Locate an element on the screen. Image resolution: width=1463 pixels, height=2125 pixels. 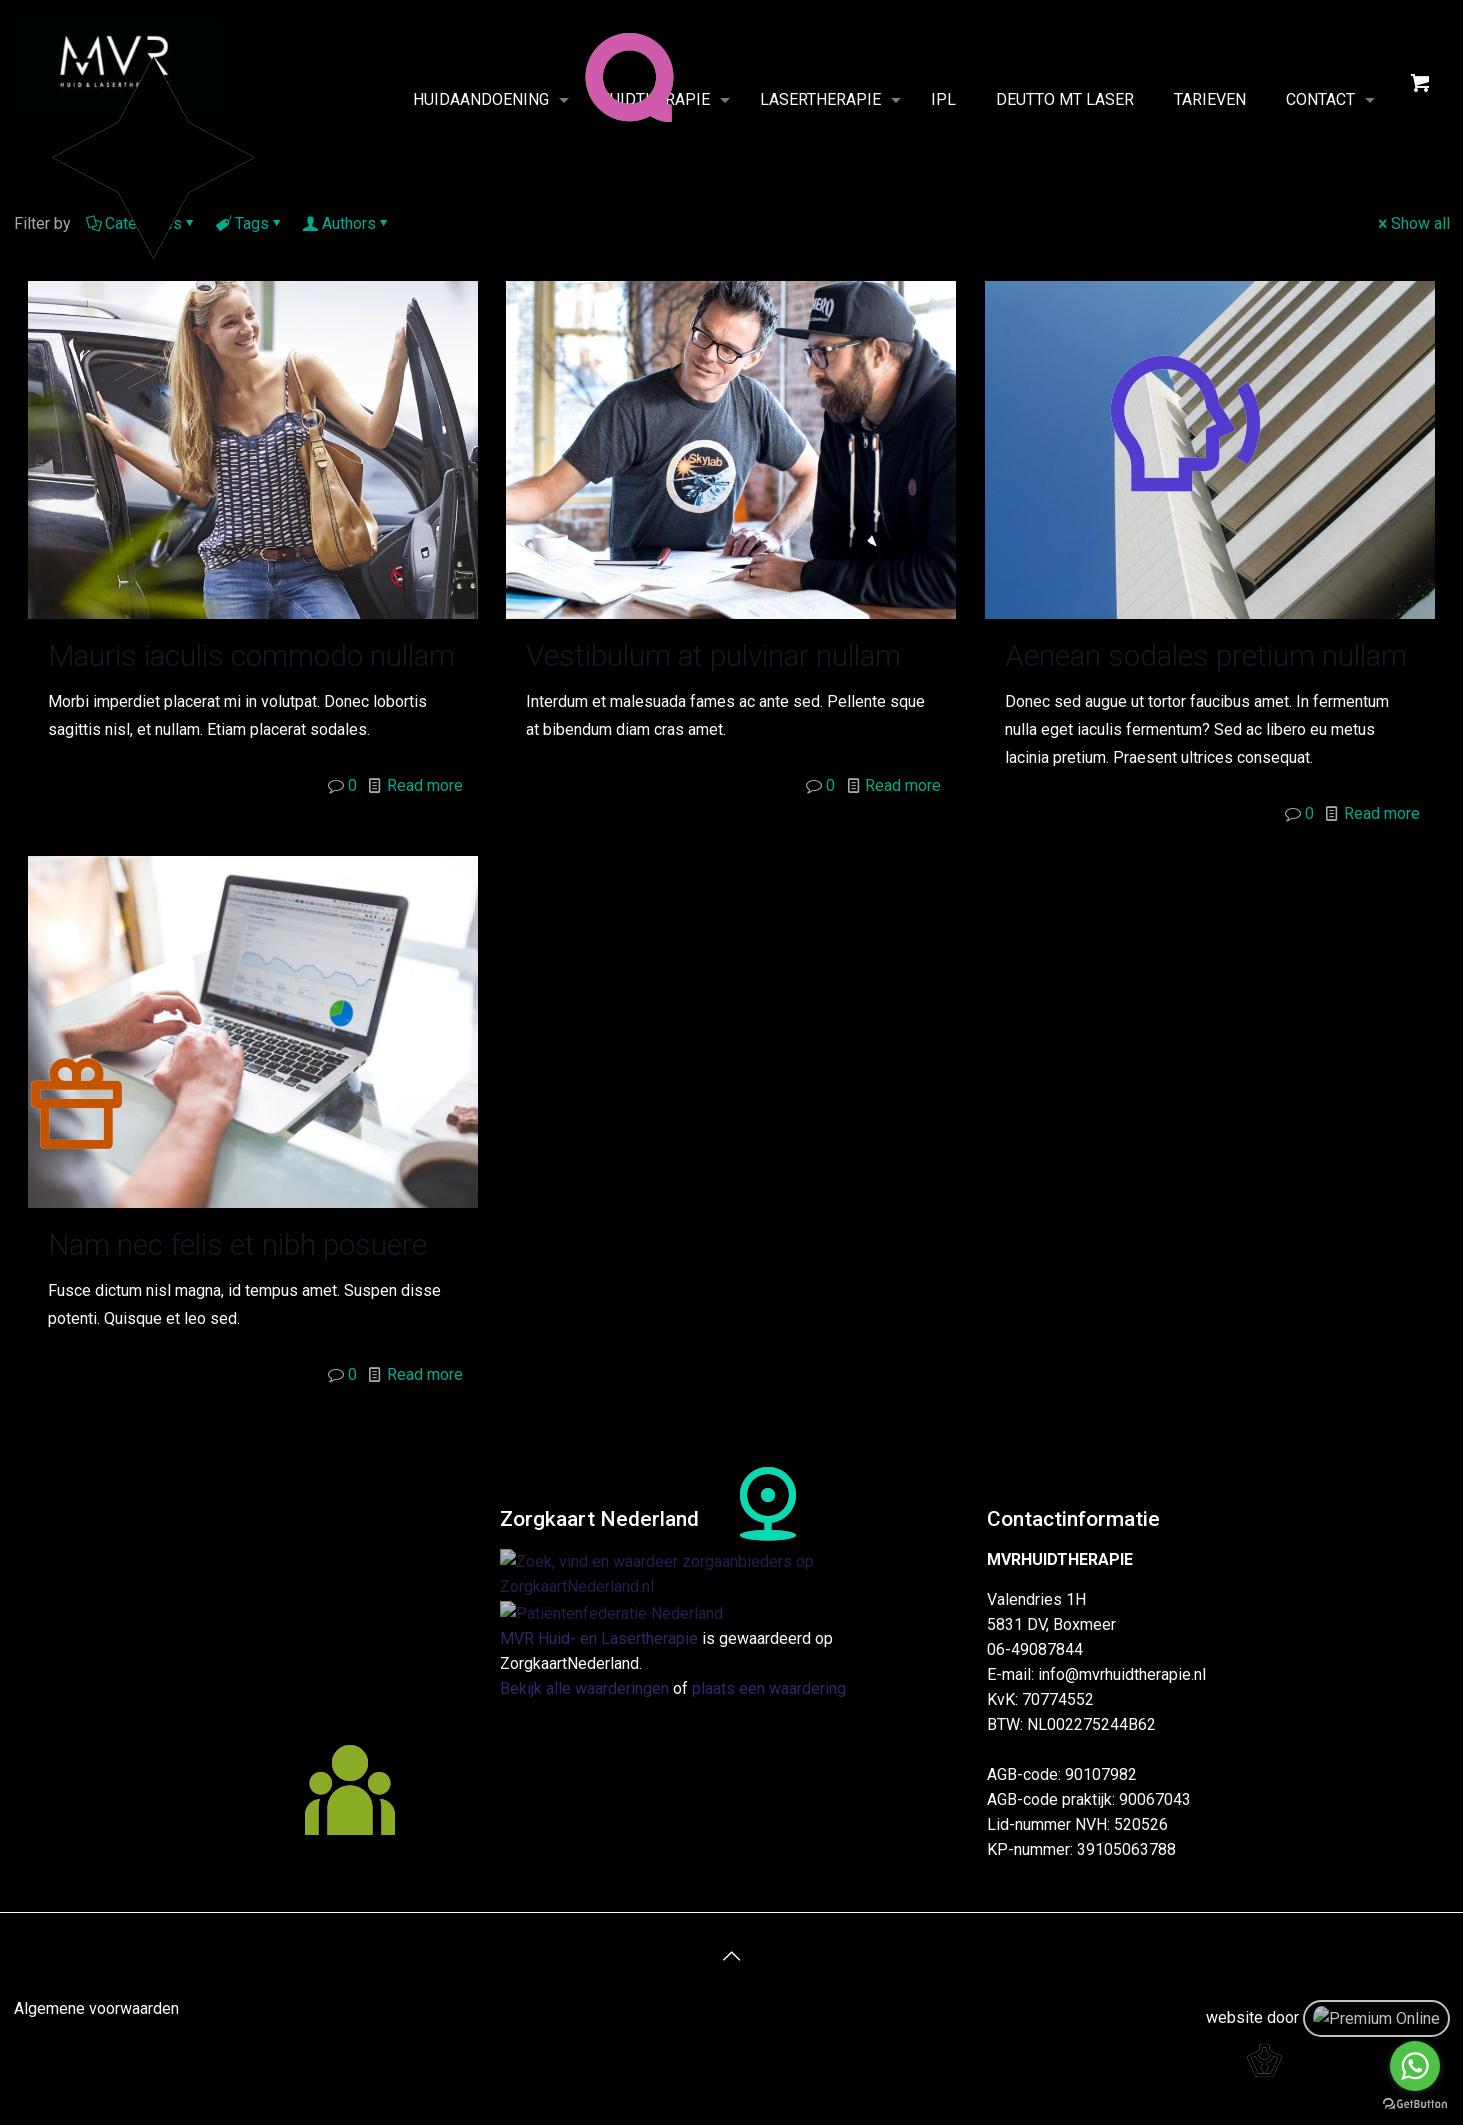
set a search radius around a location is located at coordinates (768, 1502).